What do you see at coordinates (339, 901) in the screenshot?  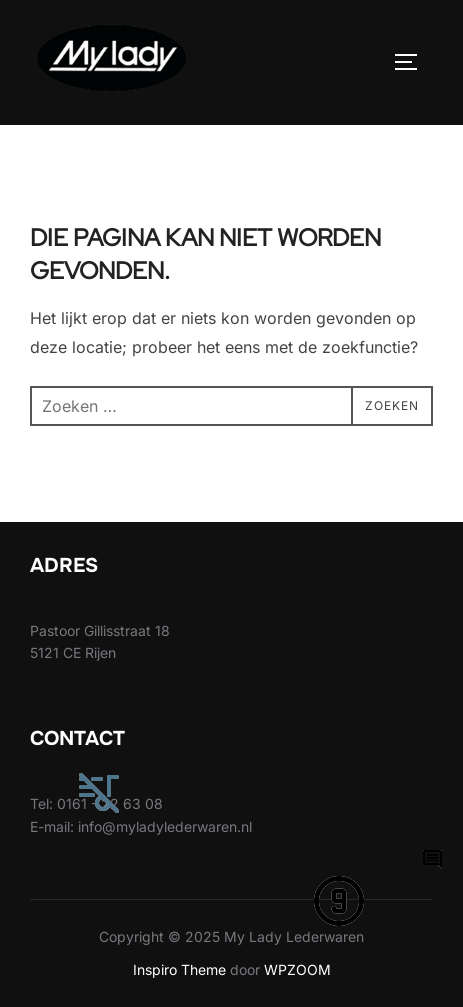 I see `indicates item number 9 in a numbered list or sequence` at bounding box center [339, 901].